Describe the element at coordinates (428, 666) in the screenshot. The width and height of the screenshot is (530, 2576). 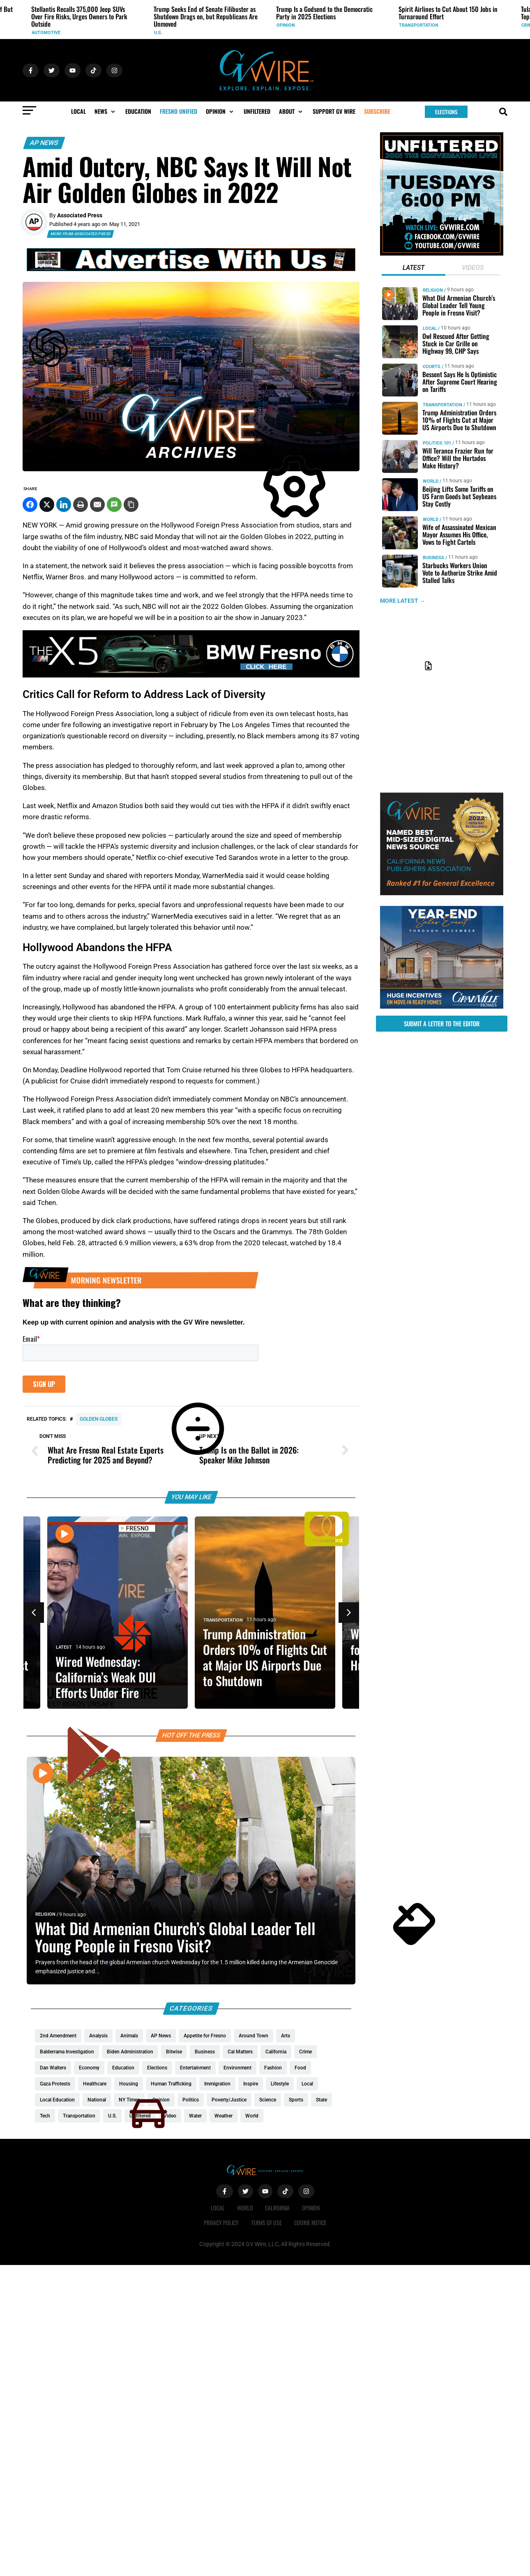
I see `view image file` at that location.